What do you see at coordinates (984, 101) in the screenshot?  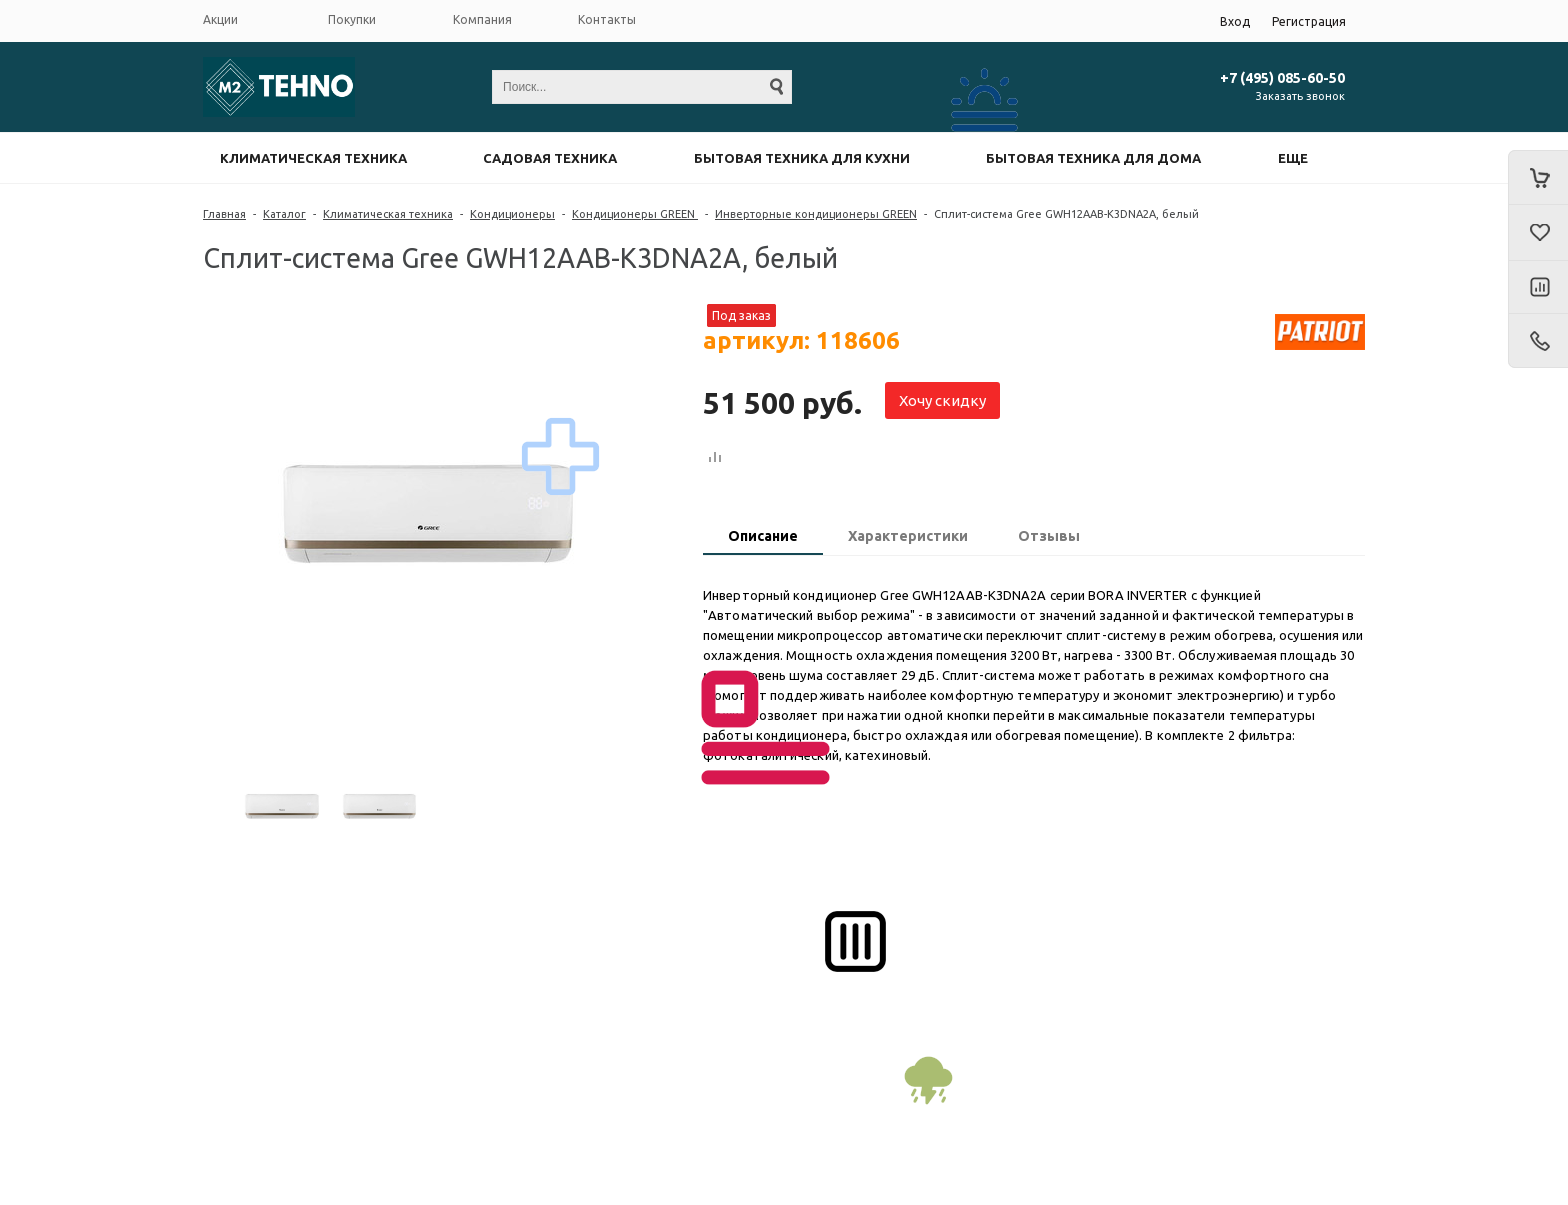 I see `indicates hazy or foggy weather conditions` at bounding box center [984, 101].